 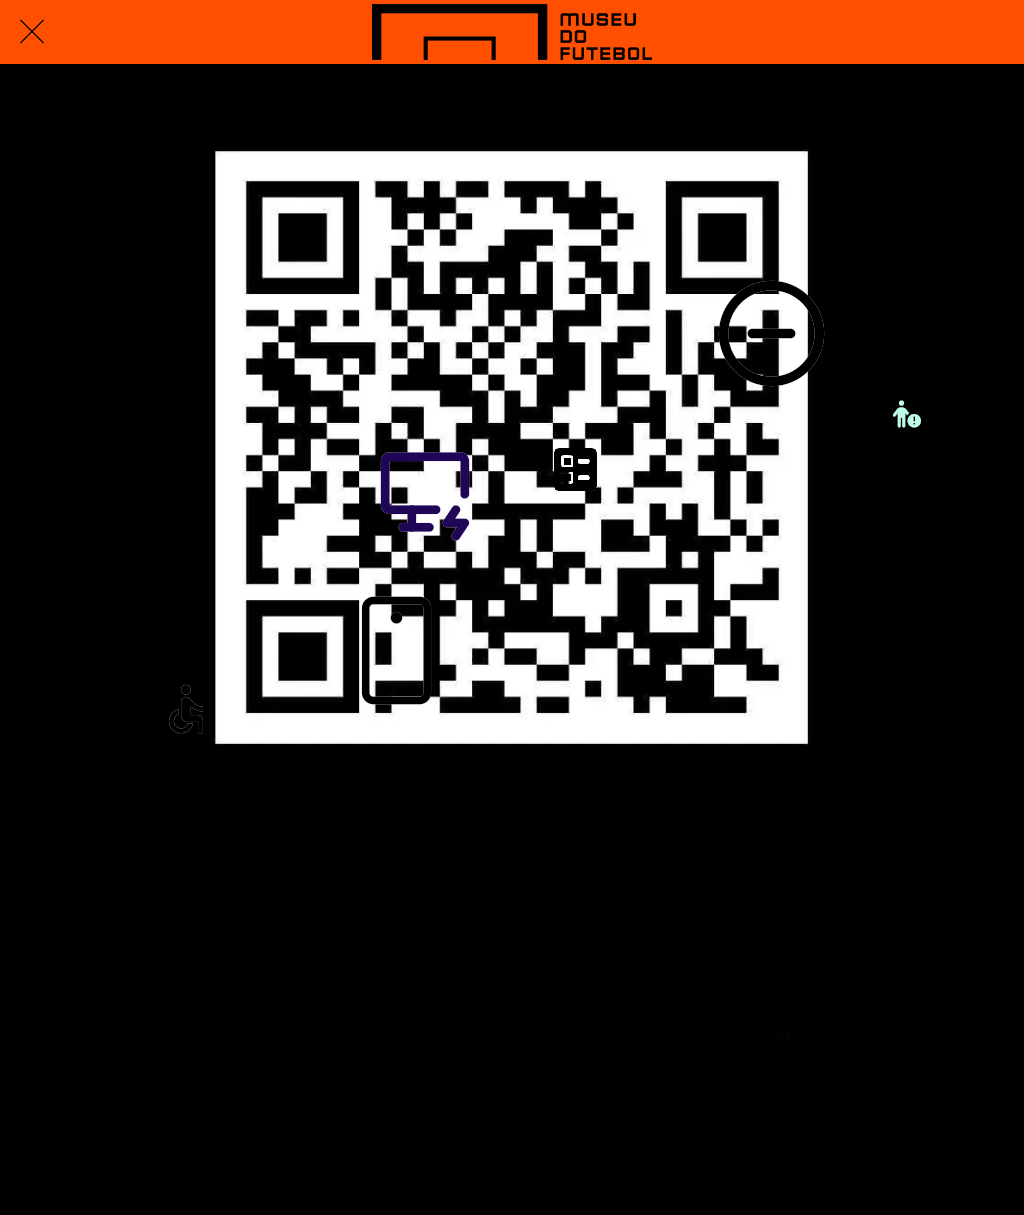 I want to click on access device camera settings, so click(x=396, y=650).